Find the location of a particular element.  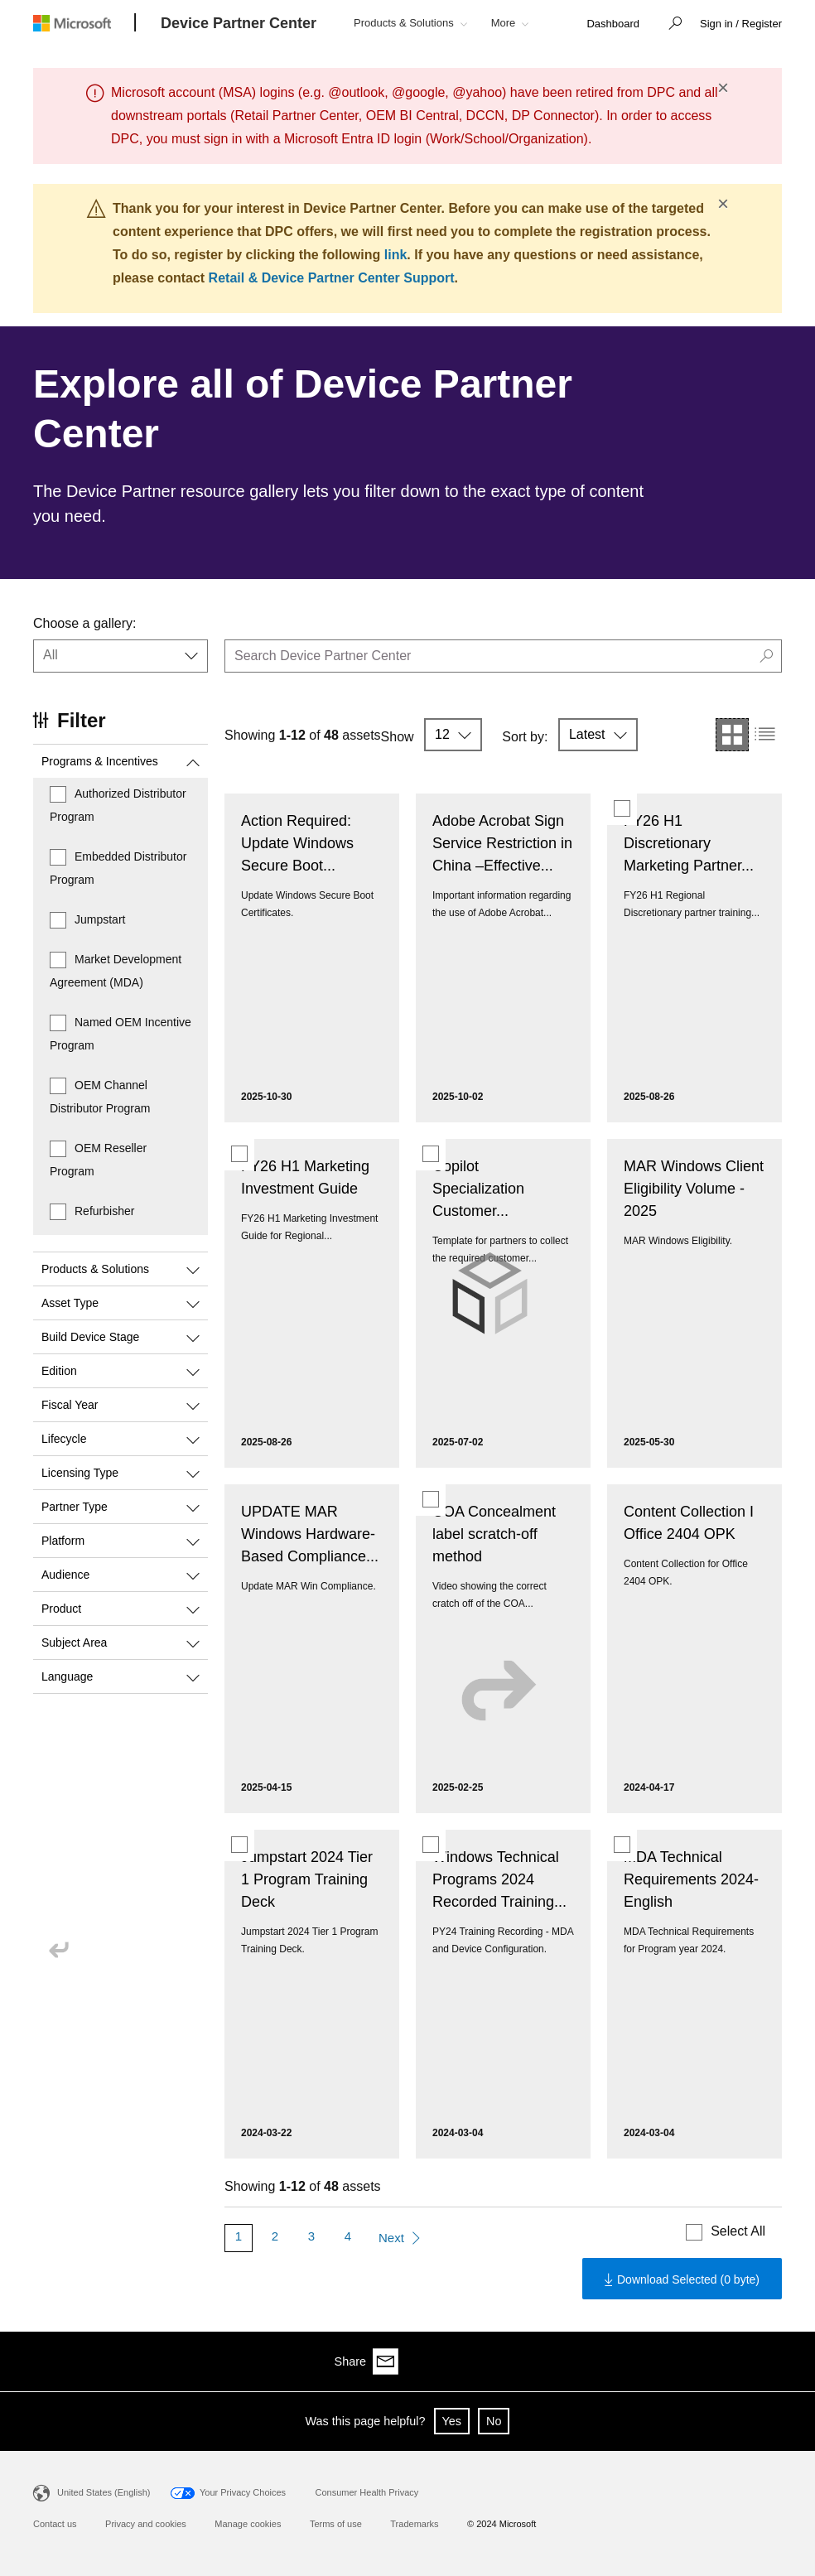

indicates a message has been replied to is located at coordinates (58, 1949).